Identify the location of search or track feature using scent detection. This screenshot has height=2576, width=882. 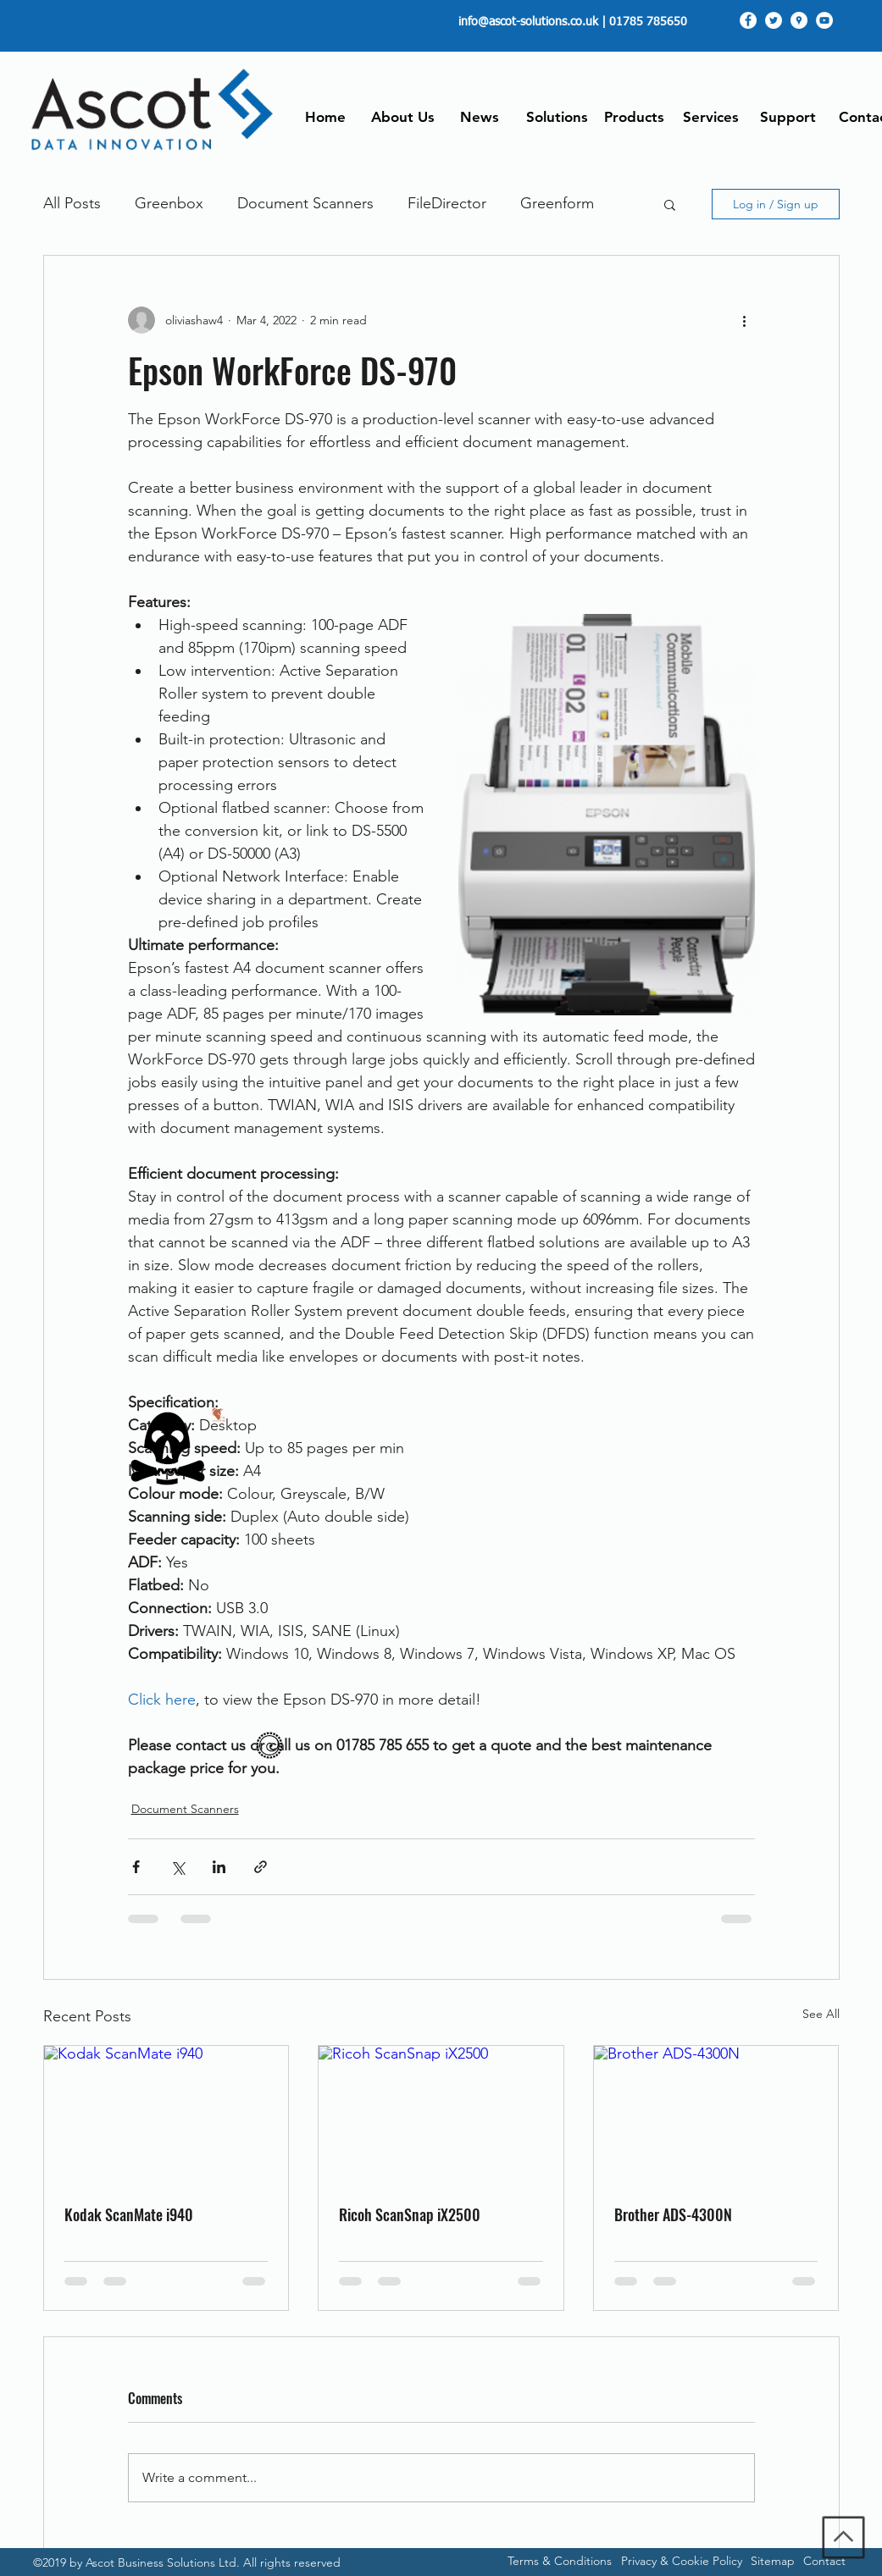
(219, 1414).